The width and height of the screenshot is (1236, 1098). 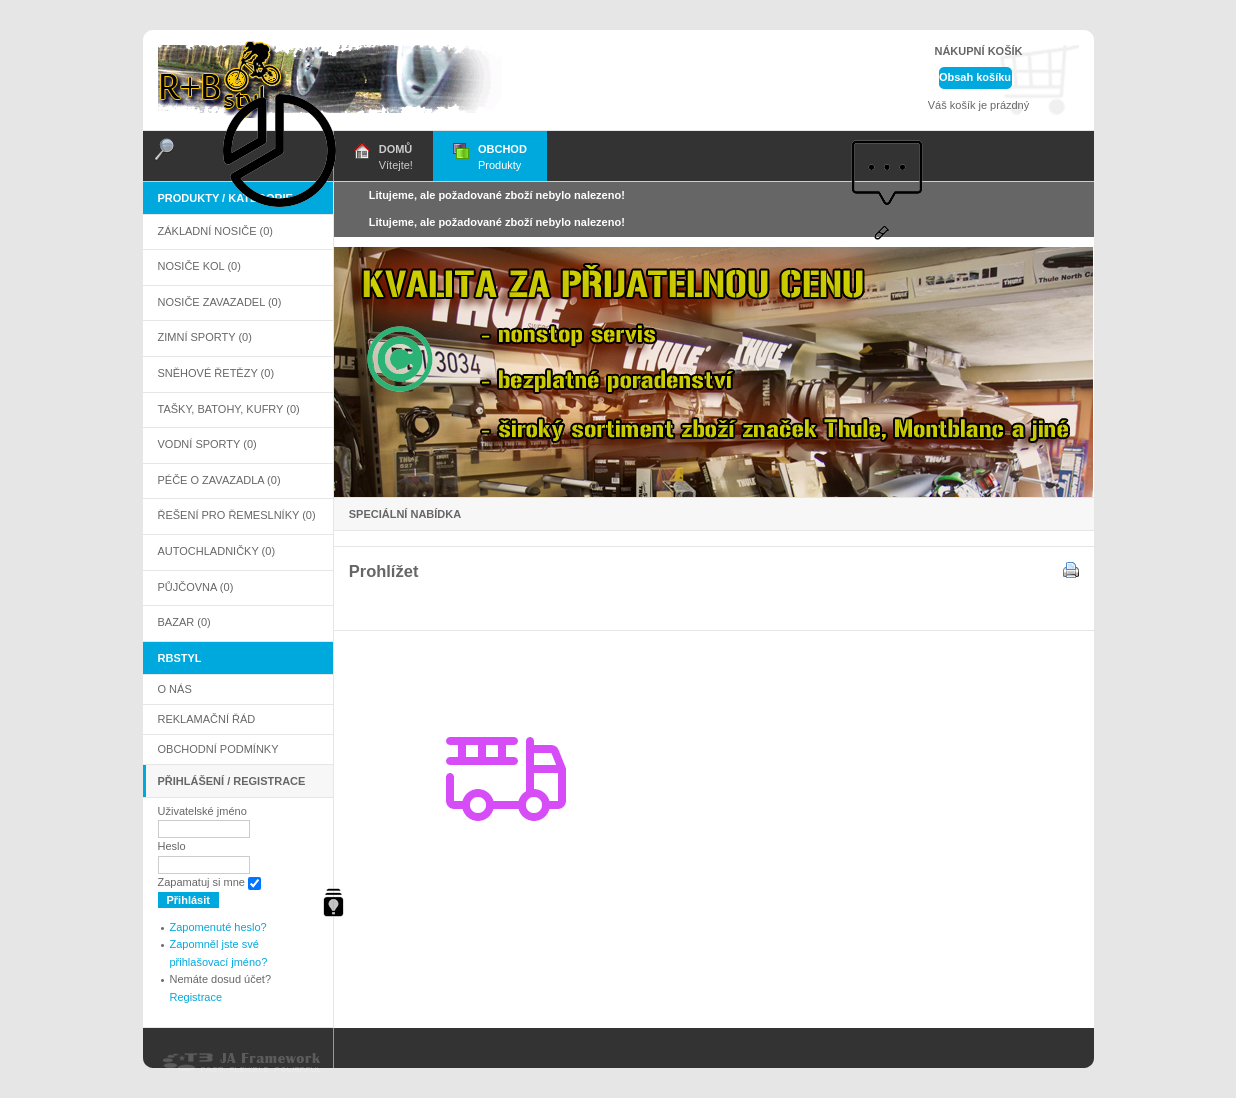 What do you see at coordinates (279, 150) in the screenshot?
I see `view analytics or statistics breakdown` at bounding box center [279, 150].